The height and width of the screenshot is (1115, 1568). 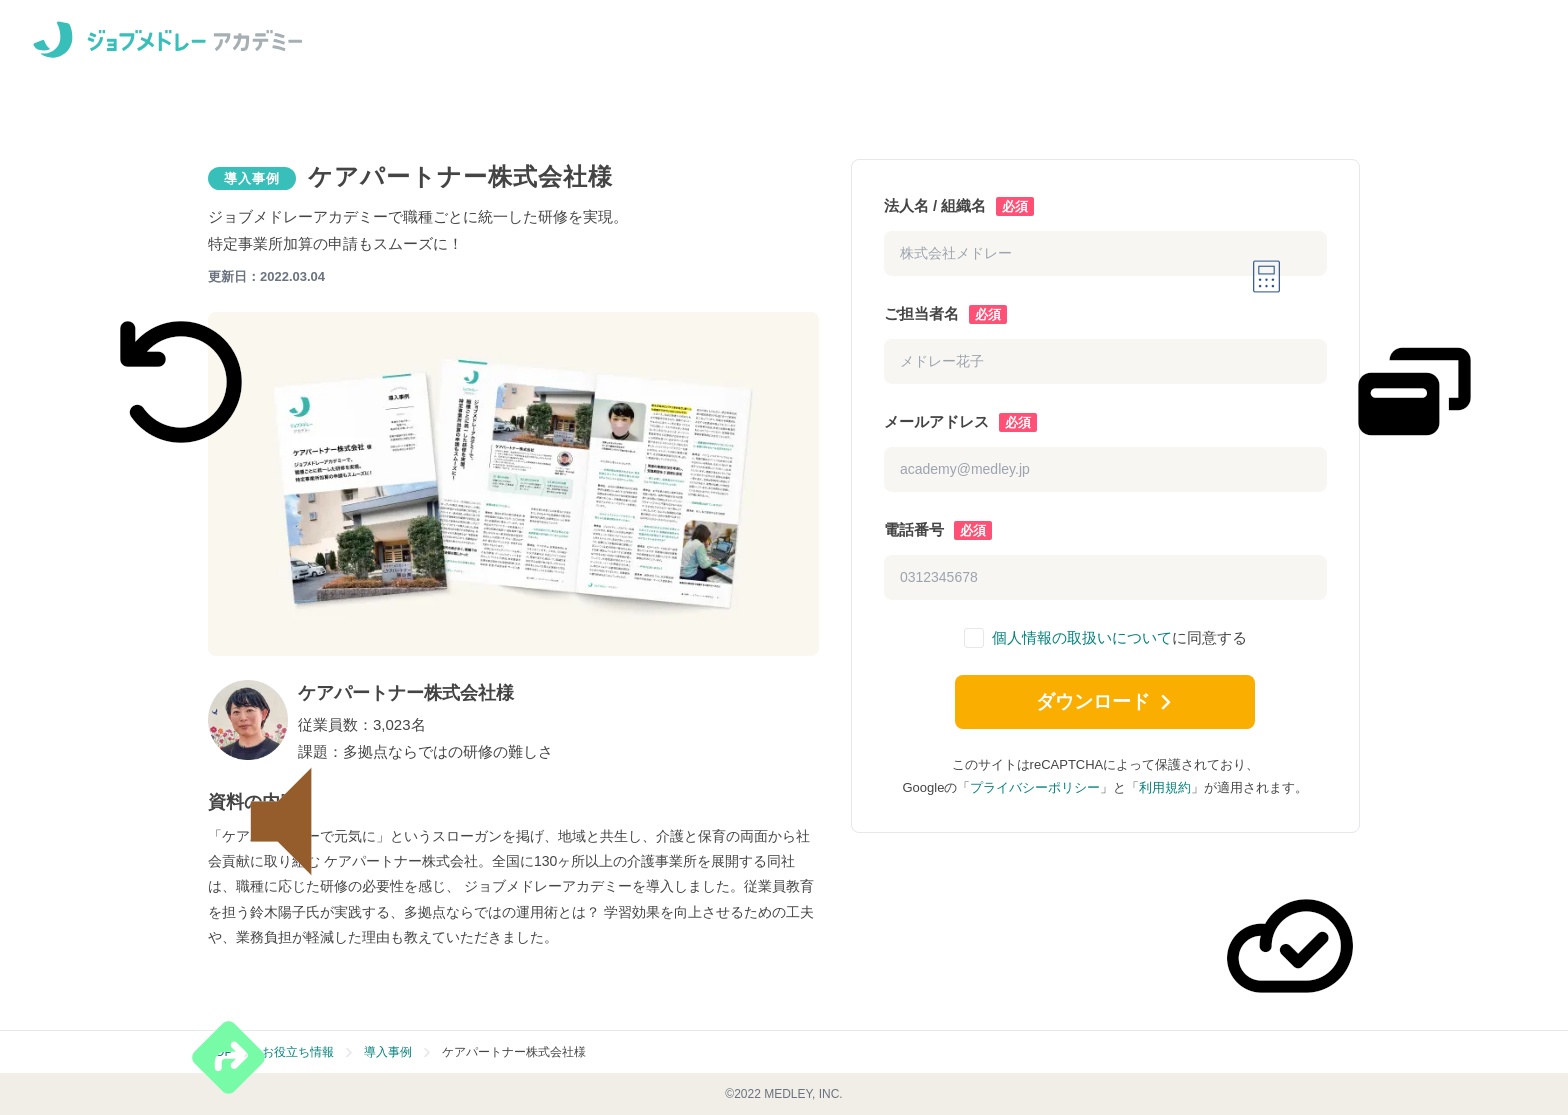 What do you see at coordinates (228, 1057) in the screenshot?
I see `turn right navigation instruction` at bounding box center [228, 1057].